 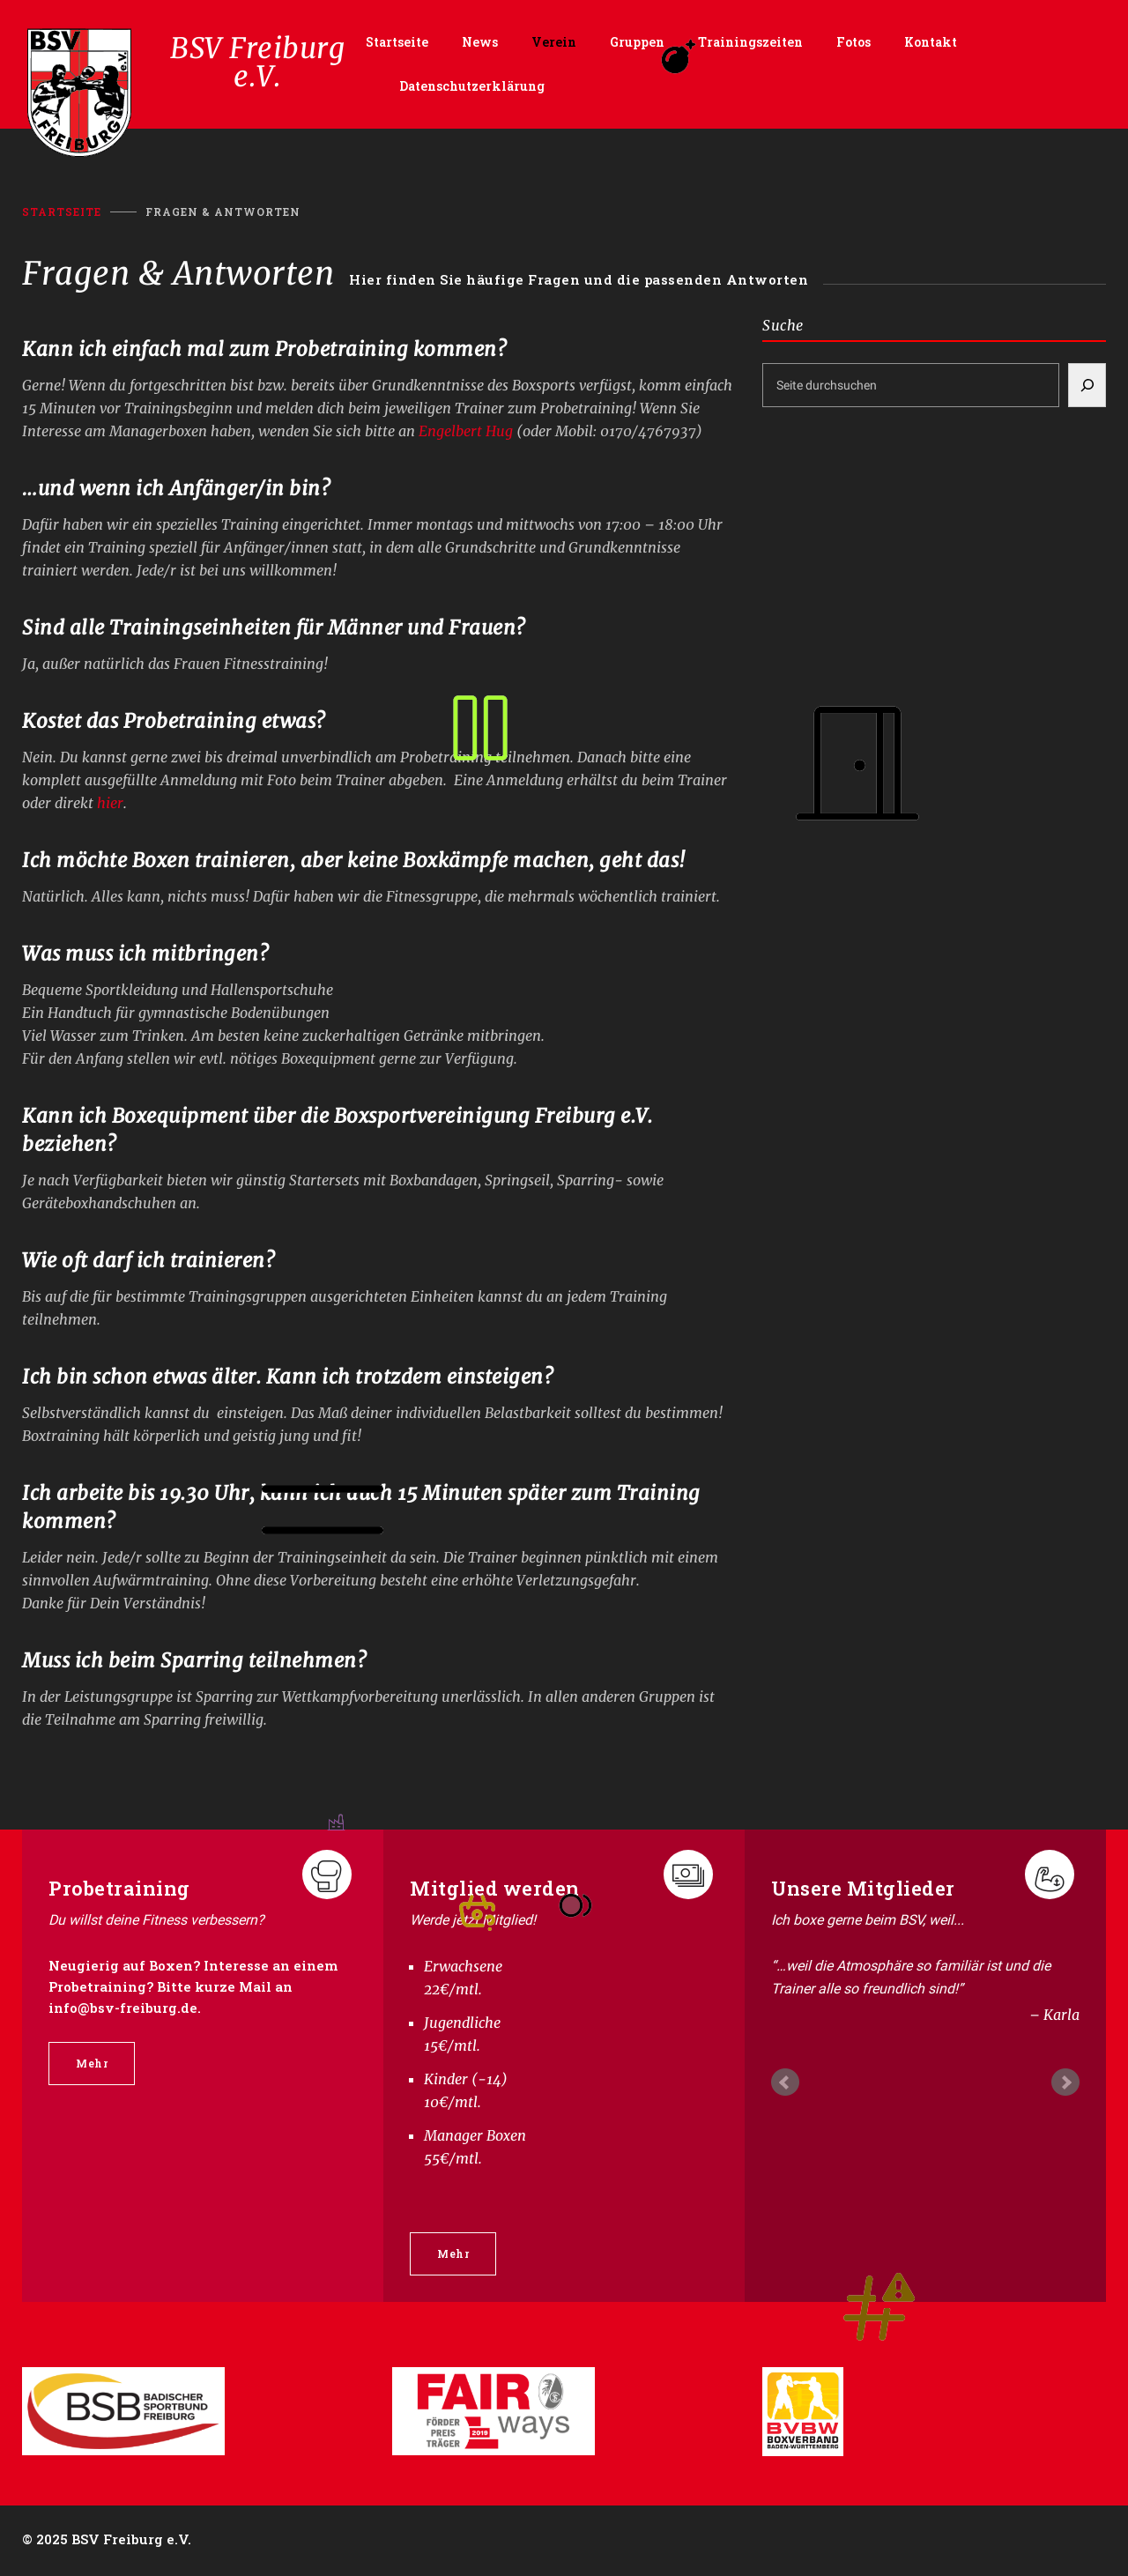 I want to click on log out or exit the application, so click(x=857, y=763).